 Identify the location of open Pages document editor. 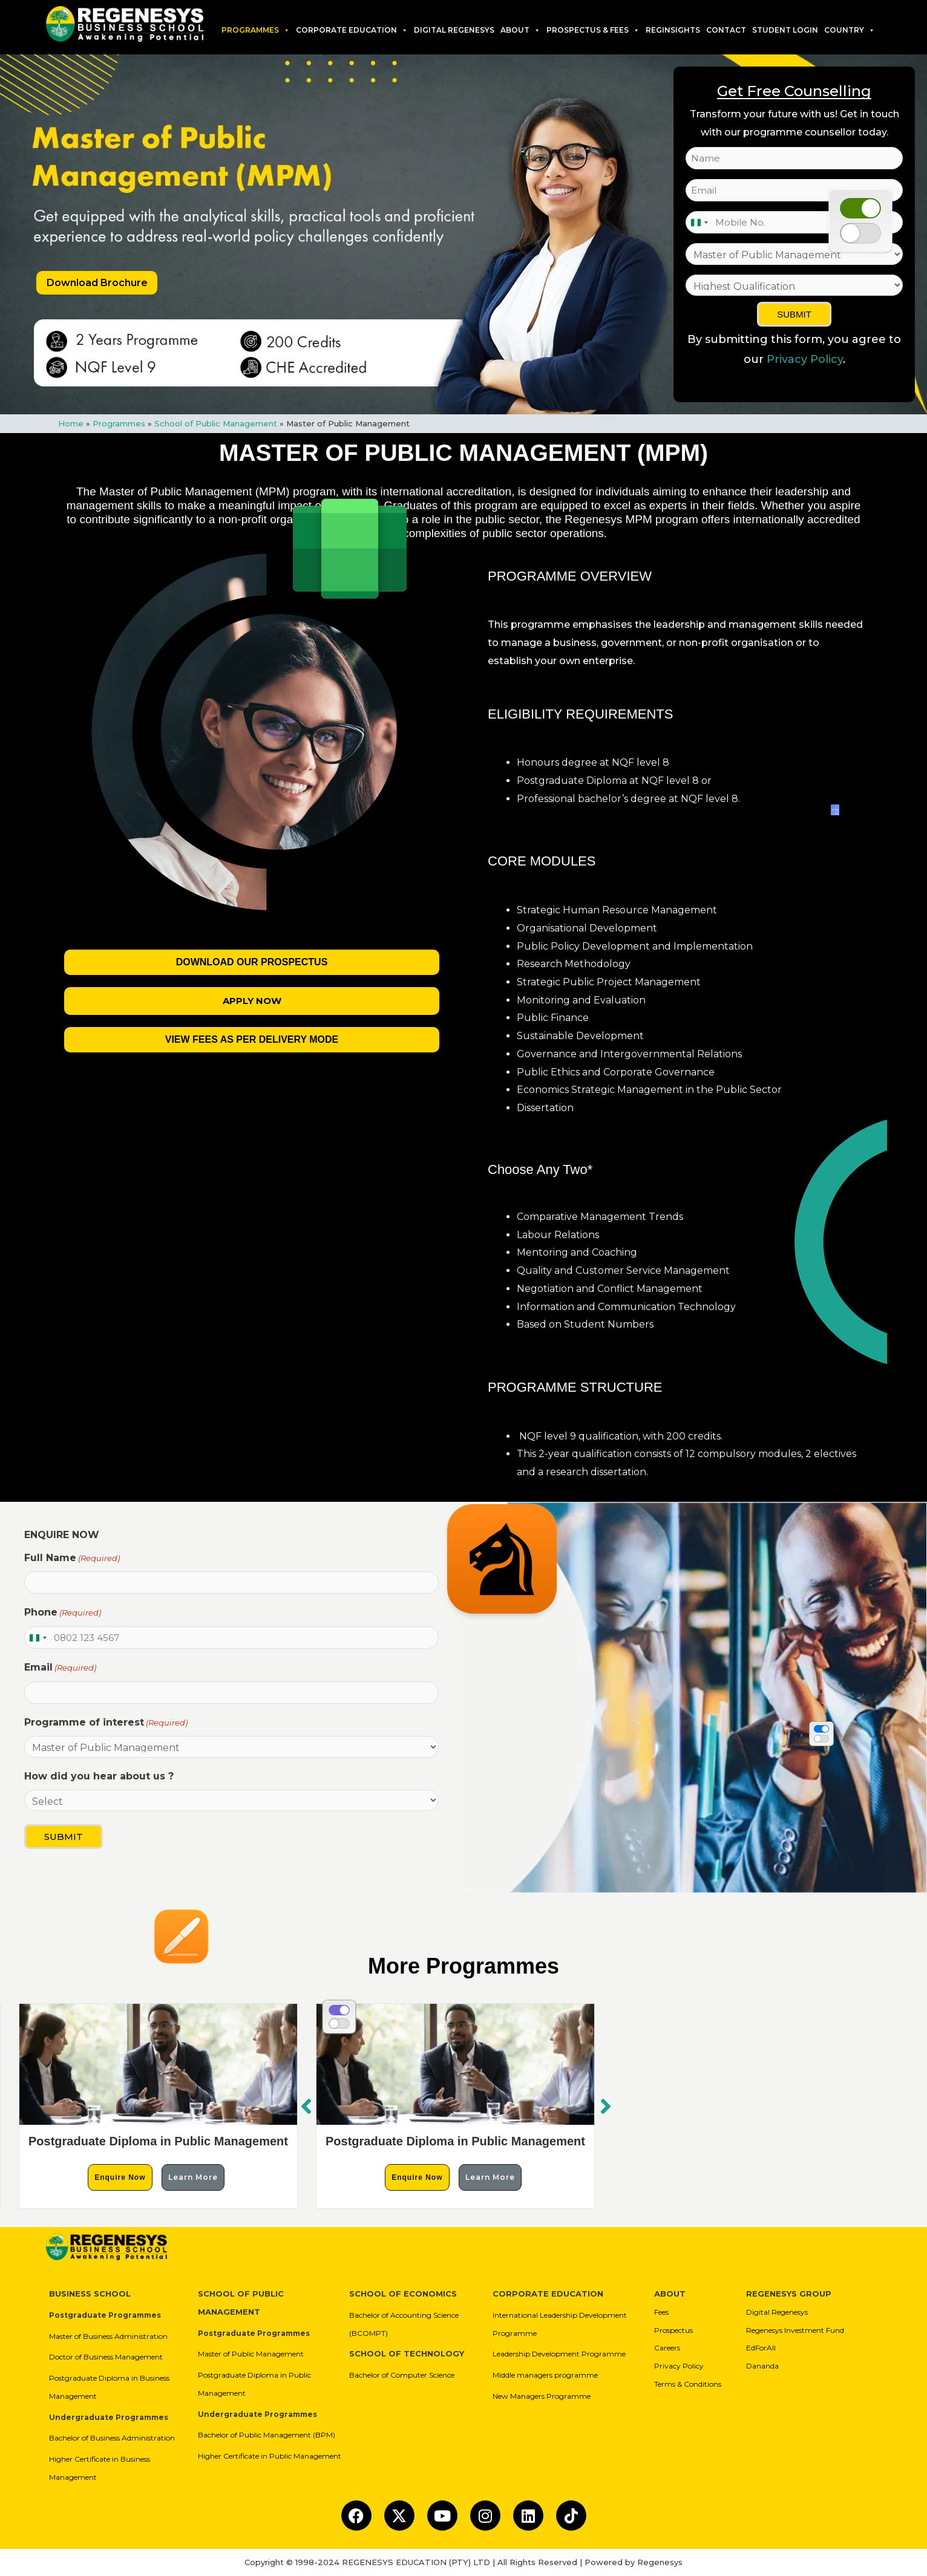
(181, 1936).